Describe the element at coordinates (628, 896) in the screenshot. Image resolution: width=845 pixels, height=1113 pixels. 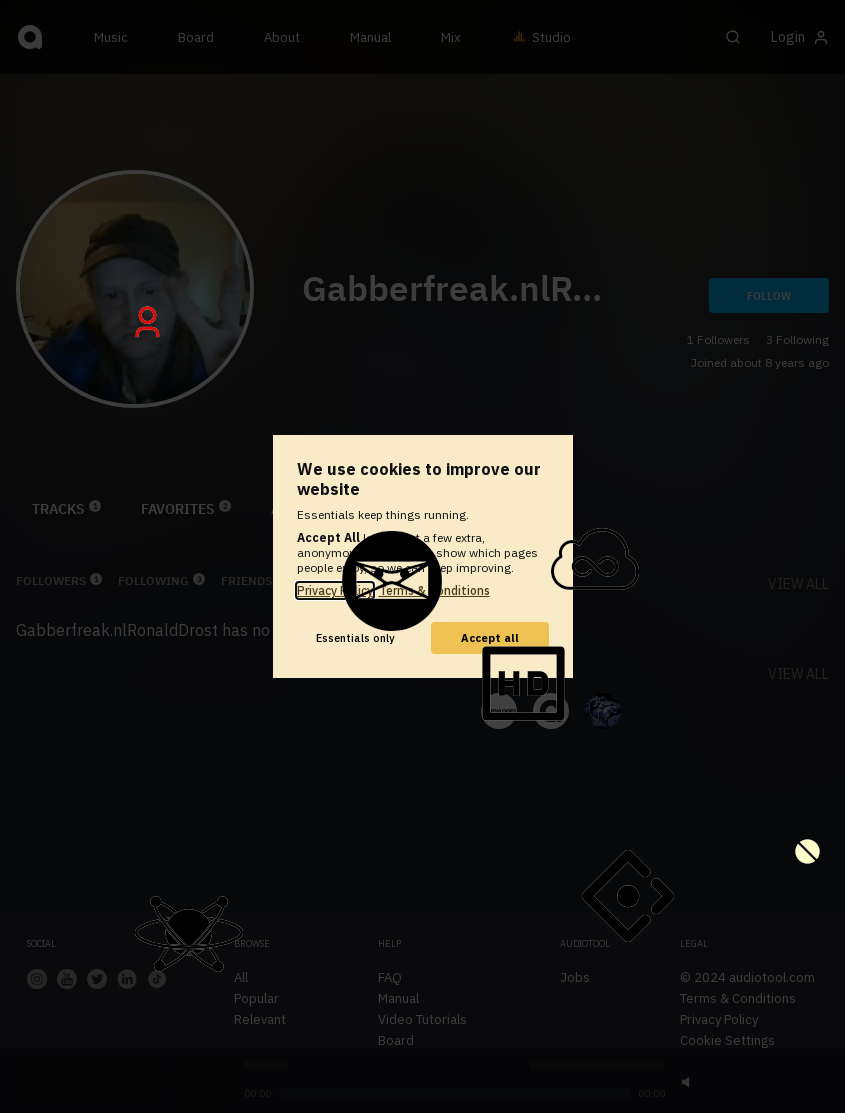
I see `navigate to Ant Design documentation or resources` at that location.